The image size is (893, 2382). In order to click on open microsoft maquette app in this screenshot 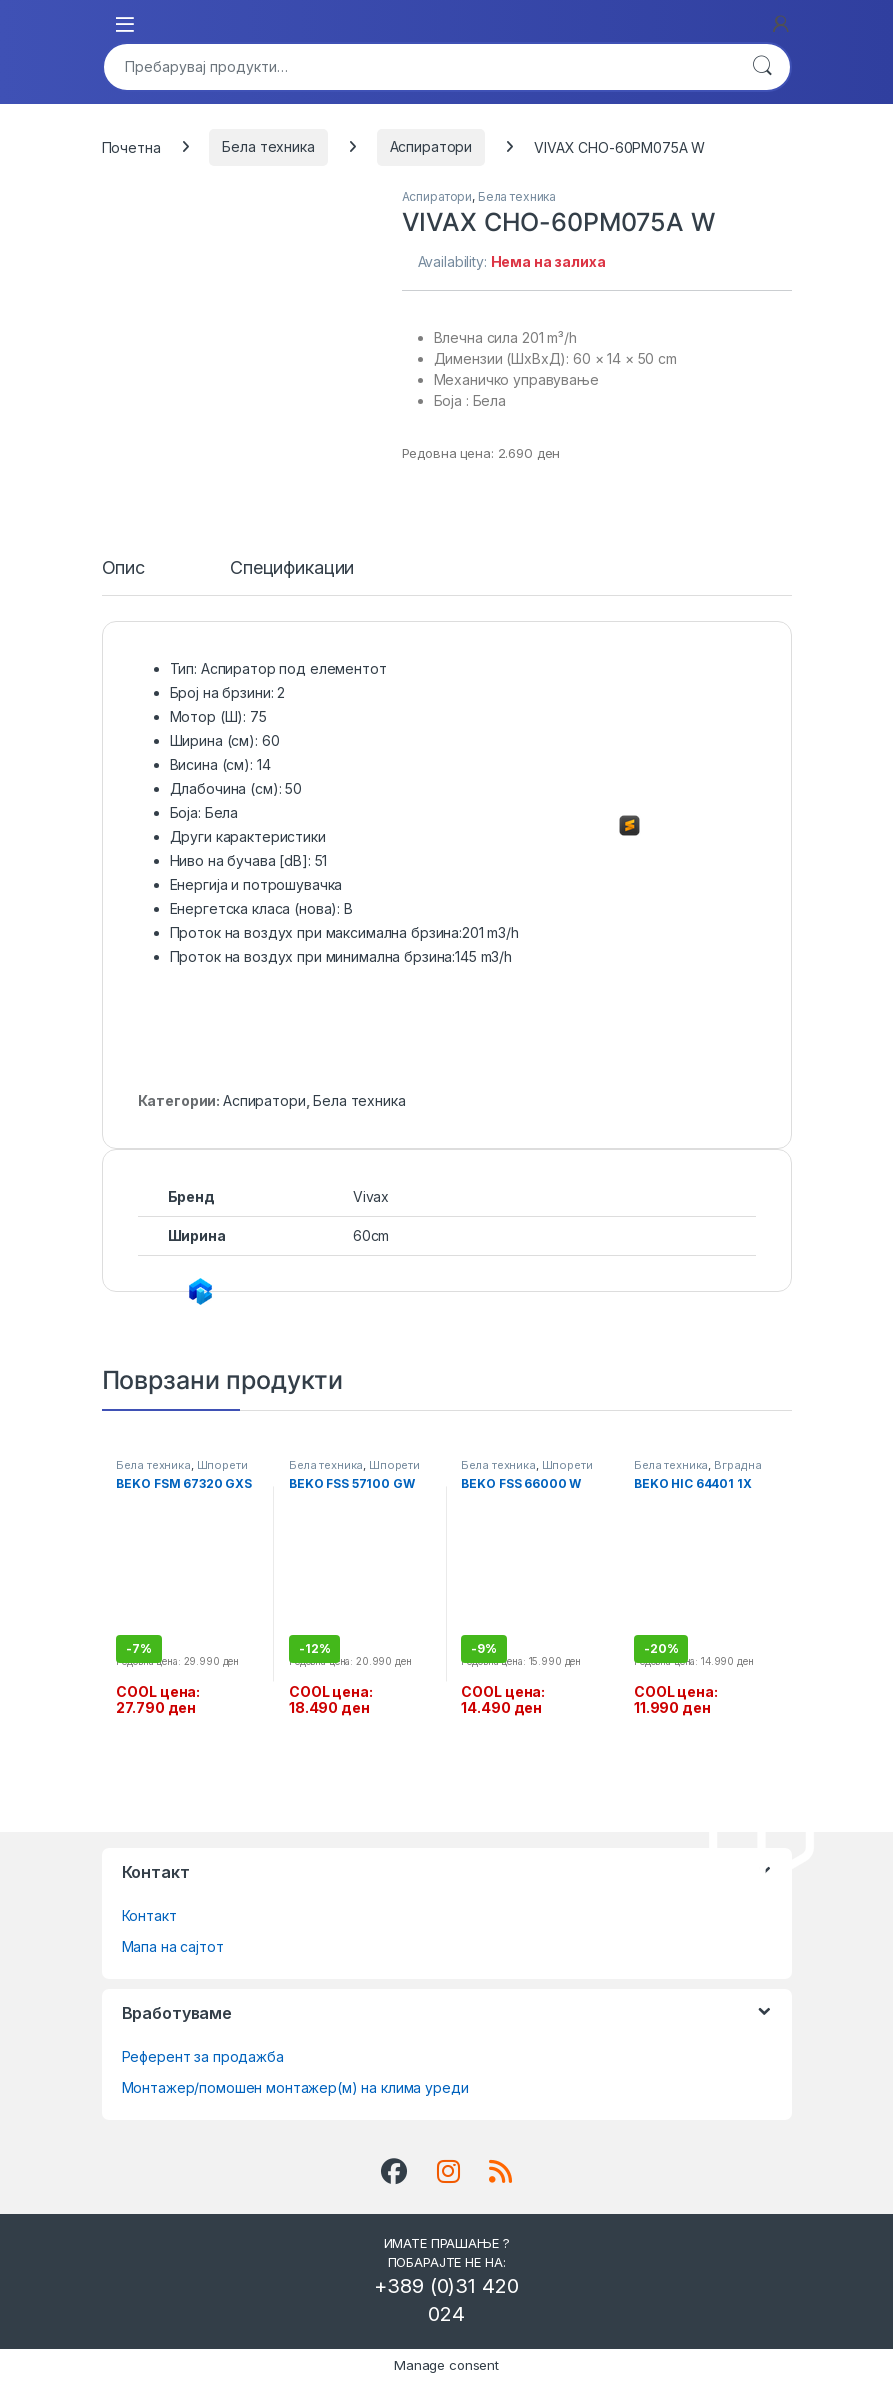, I will do `click(200, 1291)`.